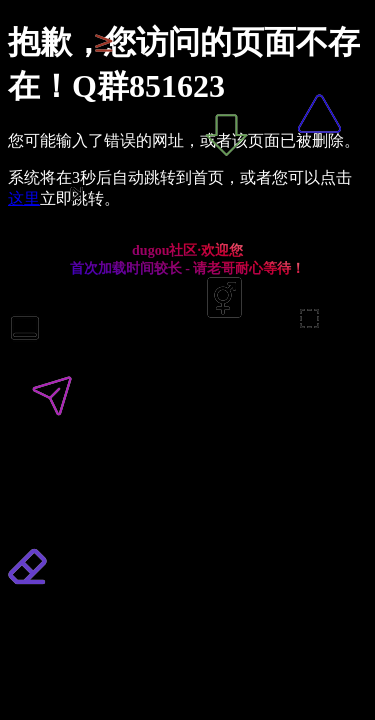  I want to click on skip to the next track or media item, so click(77, 194).